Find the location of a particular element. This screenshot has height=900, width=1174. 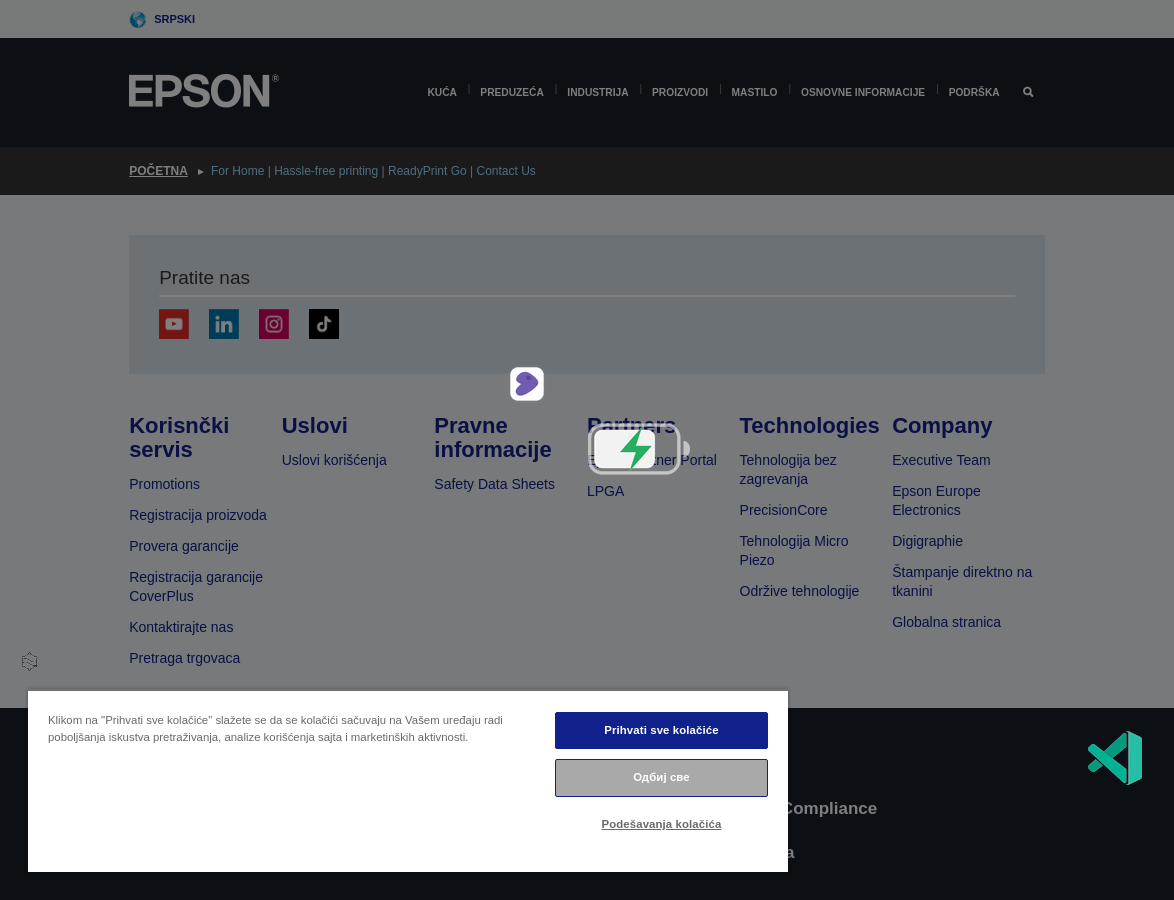

open visual studio code editor is located at coordinates (1115, 758).